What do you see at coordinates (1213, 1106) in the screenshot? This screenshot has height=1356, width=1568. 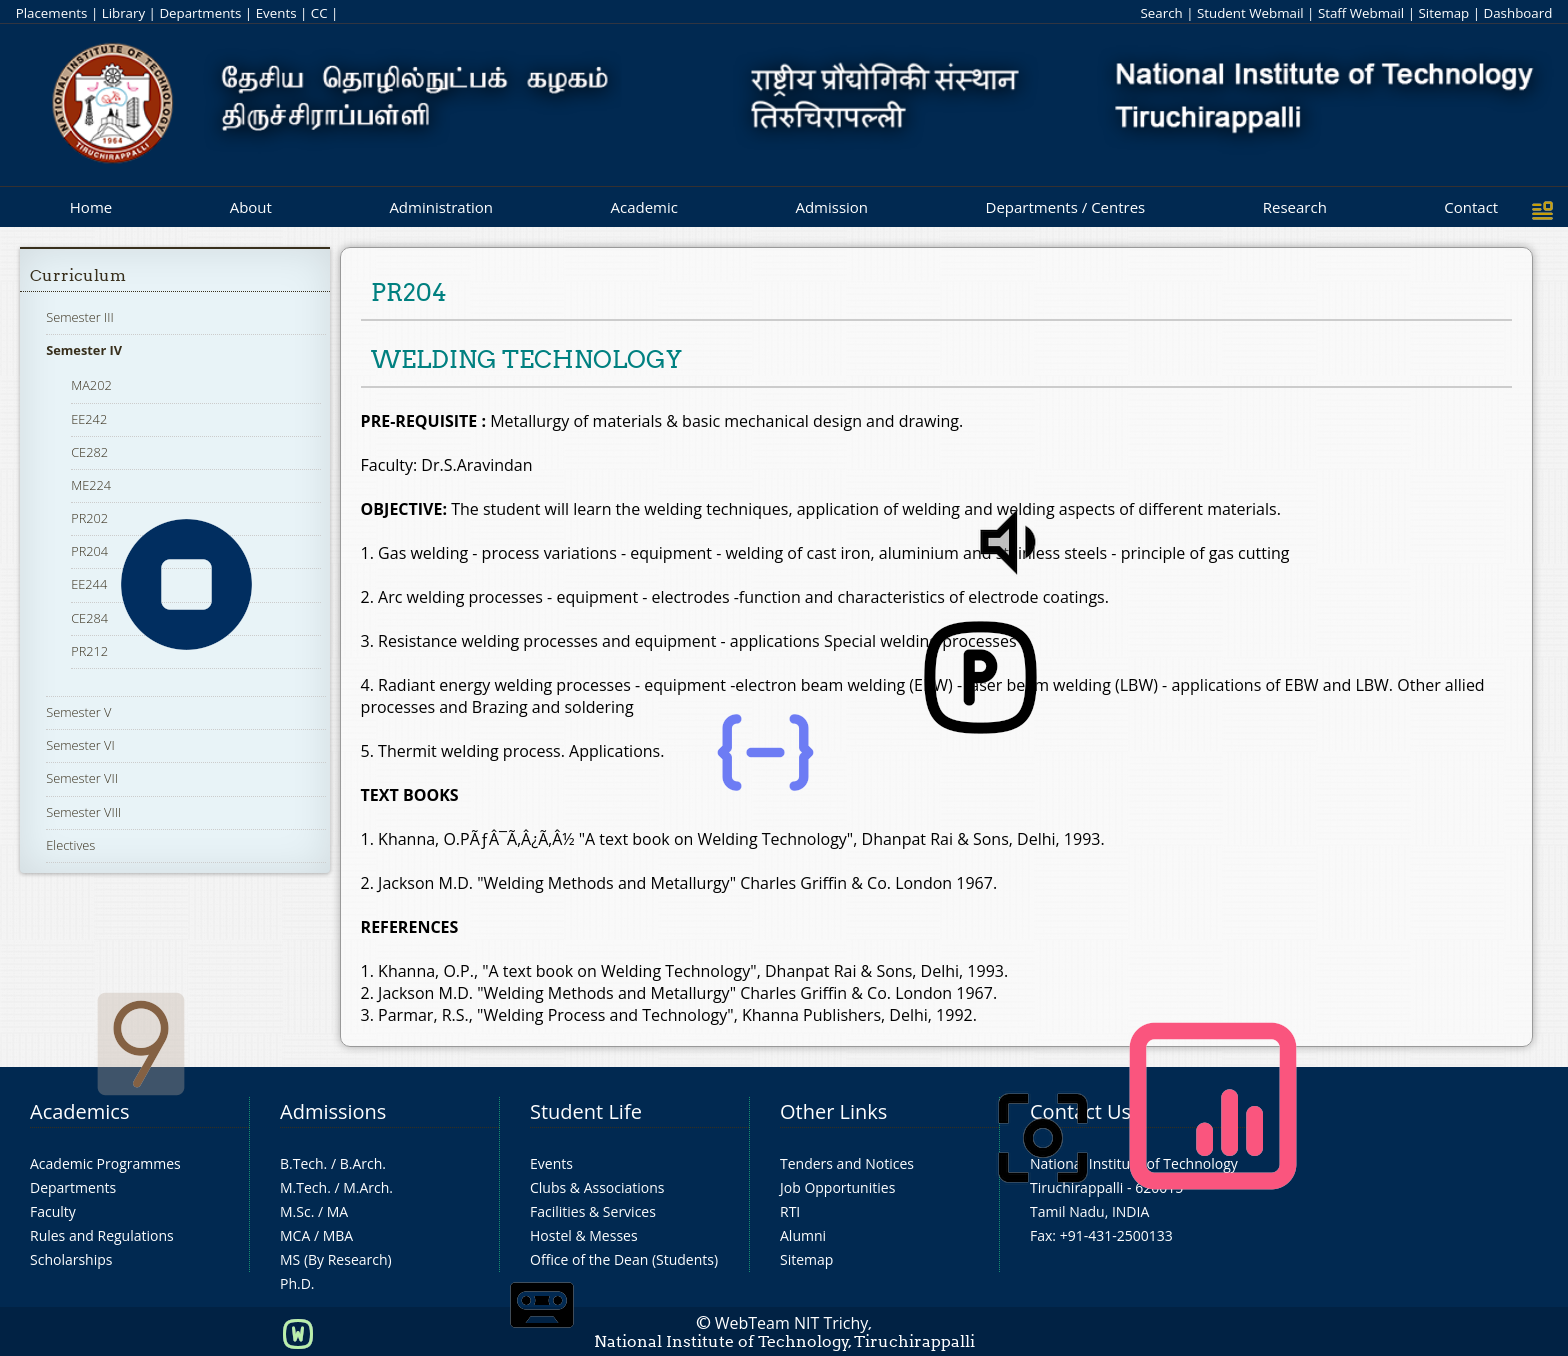 I see `align content to bottom-right corner` at bounding box center [1213, 1106].